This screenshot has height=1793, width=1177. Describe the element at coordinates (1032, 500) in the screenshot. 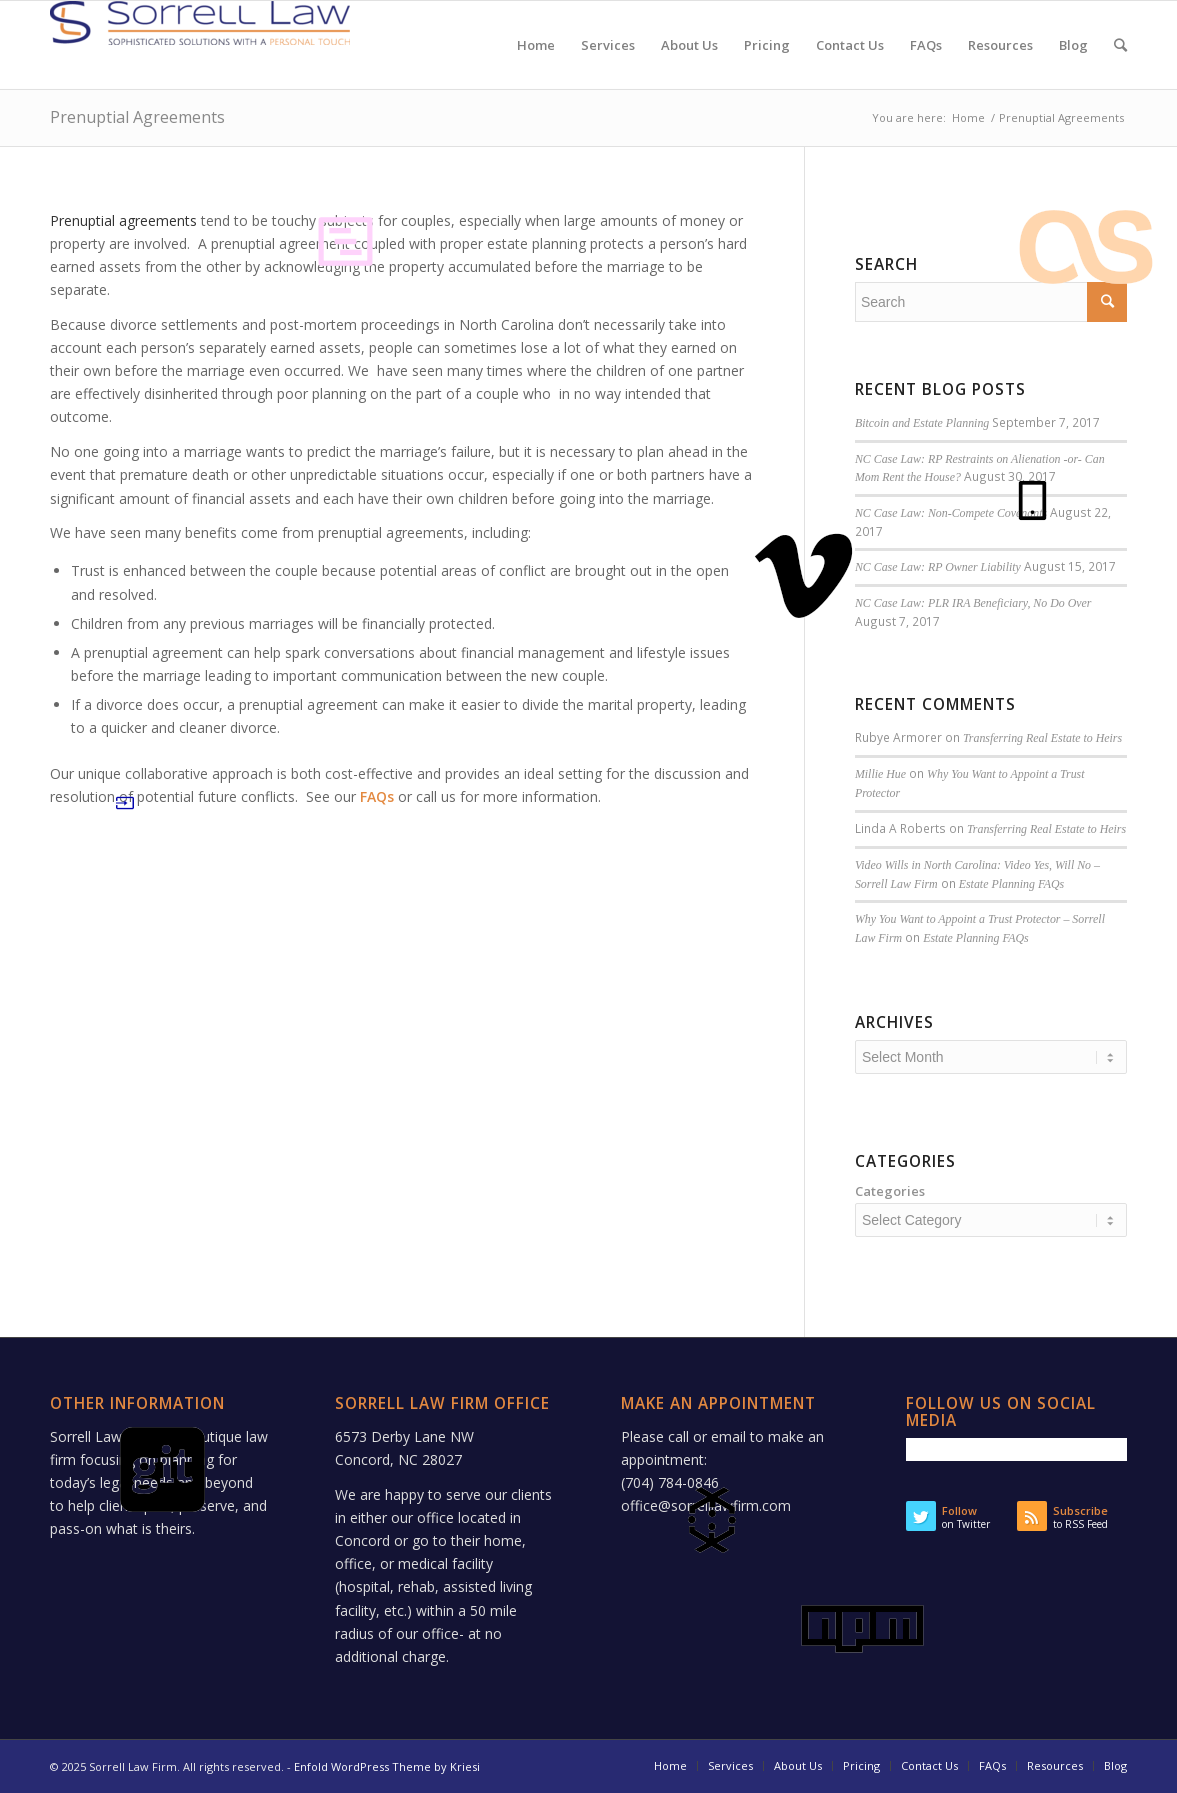

I see `access mobile device settings` at that location.